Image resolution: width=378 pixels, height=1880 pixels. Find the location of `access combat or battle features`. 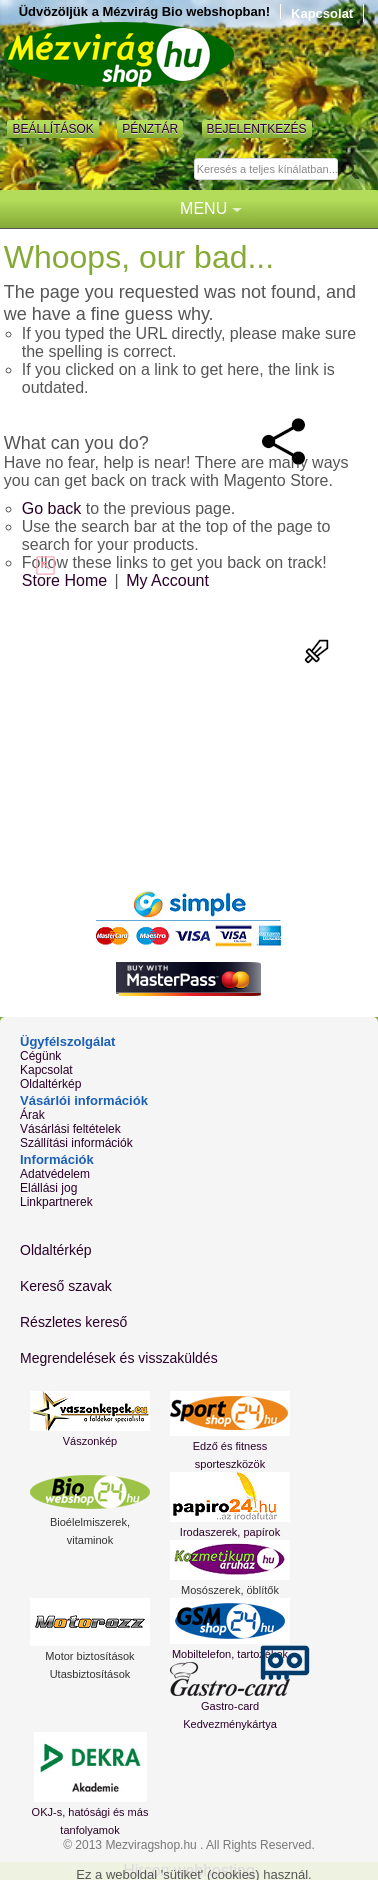

access combat or battle features is located at coordinates (317, 651).